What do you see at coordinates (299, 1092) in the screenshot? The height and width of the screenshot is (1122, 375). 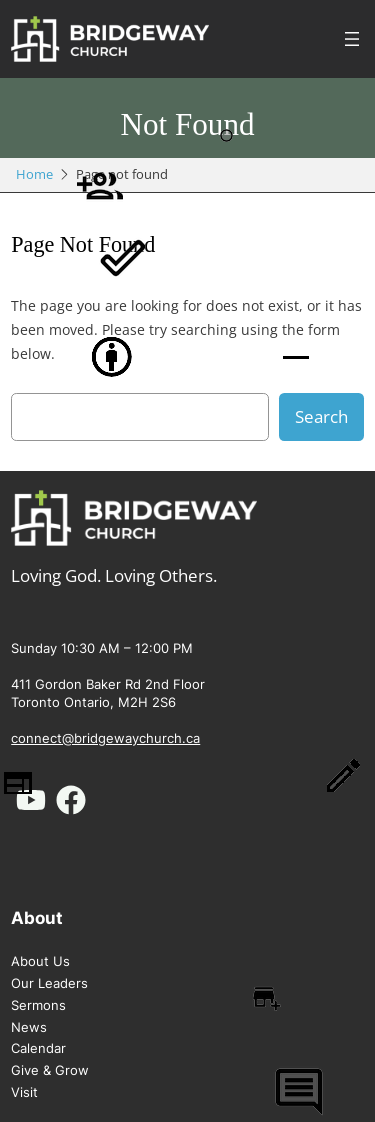 I see `open comments section` at bounding box center [299, 1092].